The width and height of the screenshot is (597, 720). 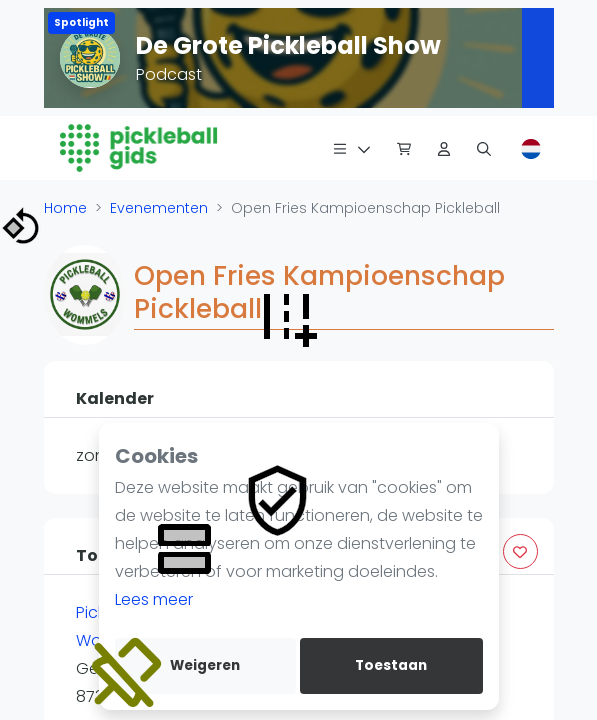 What do you see at coordinates (286, 316) in the screenshot?
I see `add a new road to the map` at bounding box center [286, 316].